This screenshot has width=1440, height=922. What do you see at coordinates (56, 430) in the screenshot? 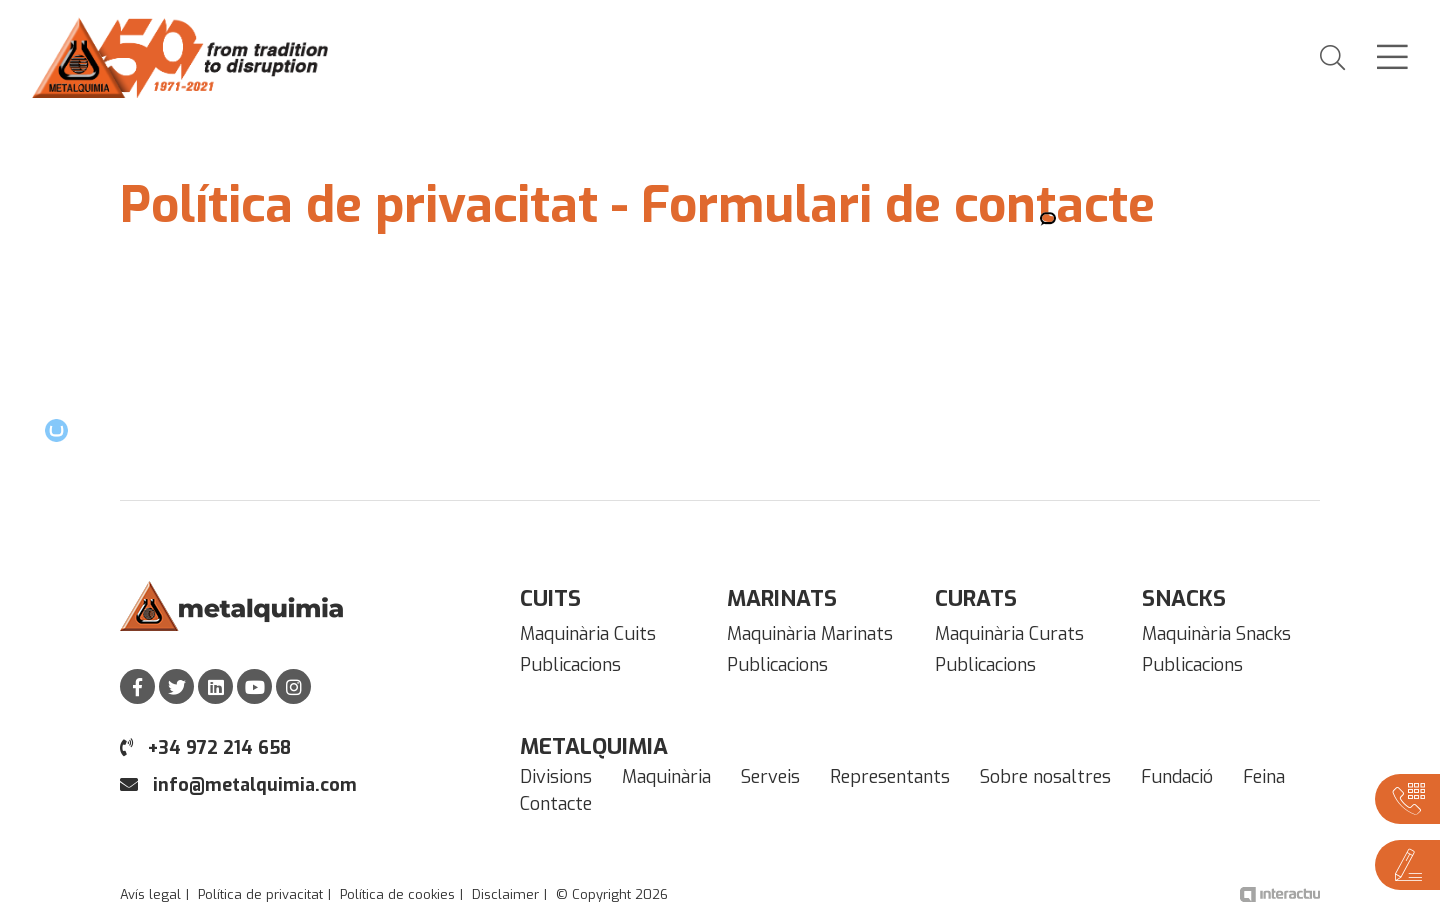
I see `umbraco content management system logo` at bounding box center [56, 430].